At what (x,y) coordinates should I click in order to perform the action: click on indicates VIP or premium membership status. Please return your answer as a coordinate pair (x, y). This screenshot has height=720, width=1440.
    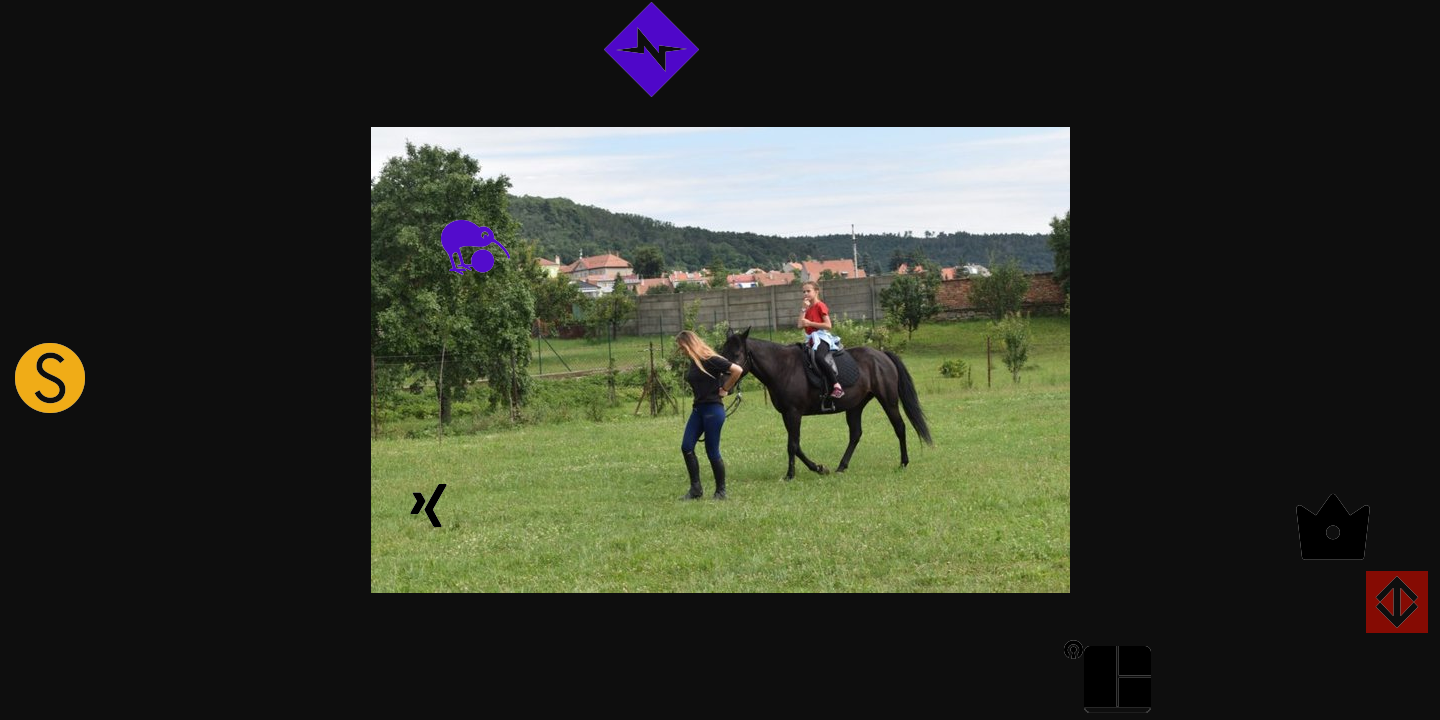
    Looking at the image, I should click on (1333, 529).